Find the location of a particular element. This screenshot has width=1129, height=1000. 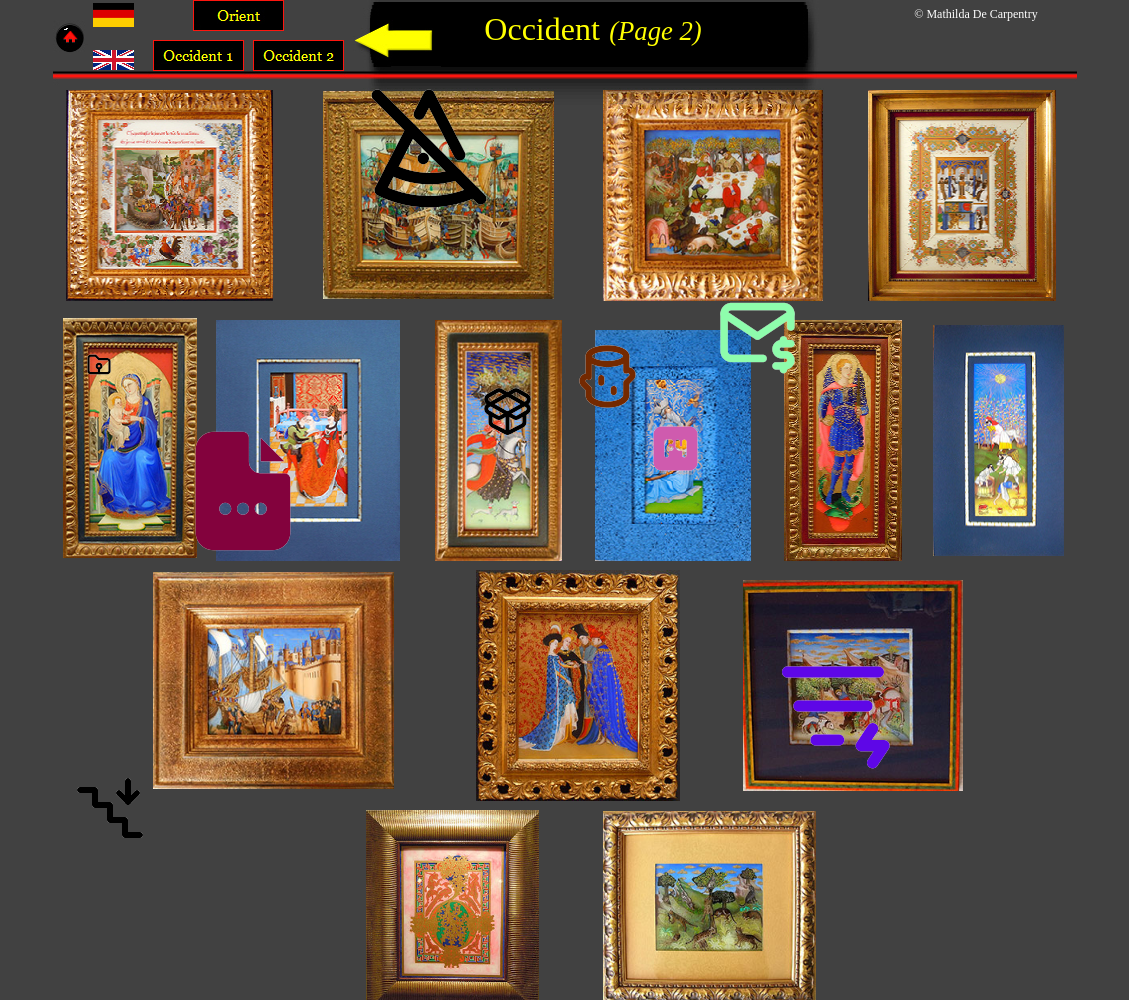

view package contents is located at coordinates (507, 411).